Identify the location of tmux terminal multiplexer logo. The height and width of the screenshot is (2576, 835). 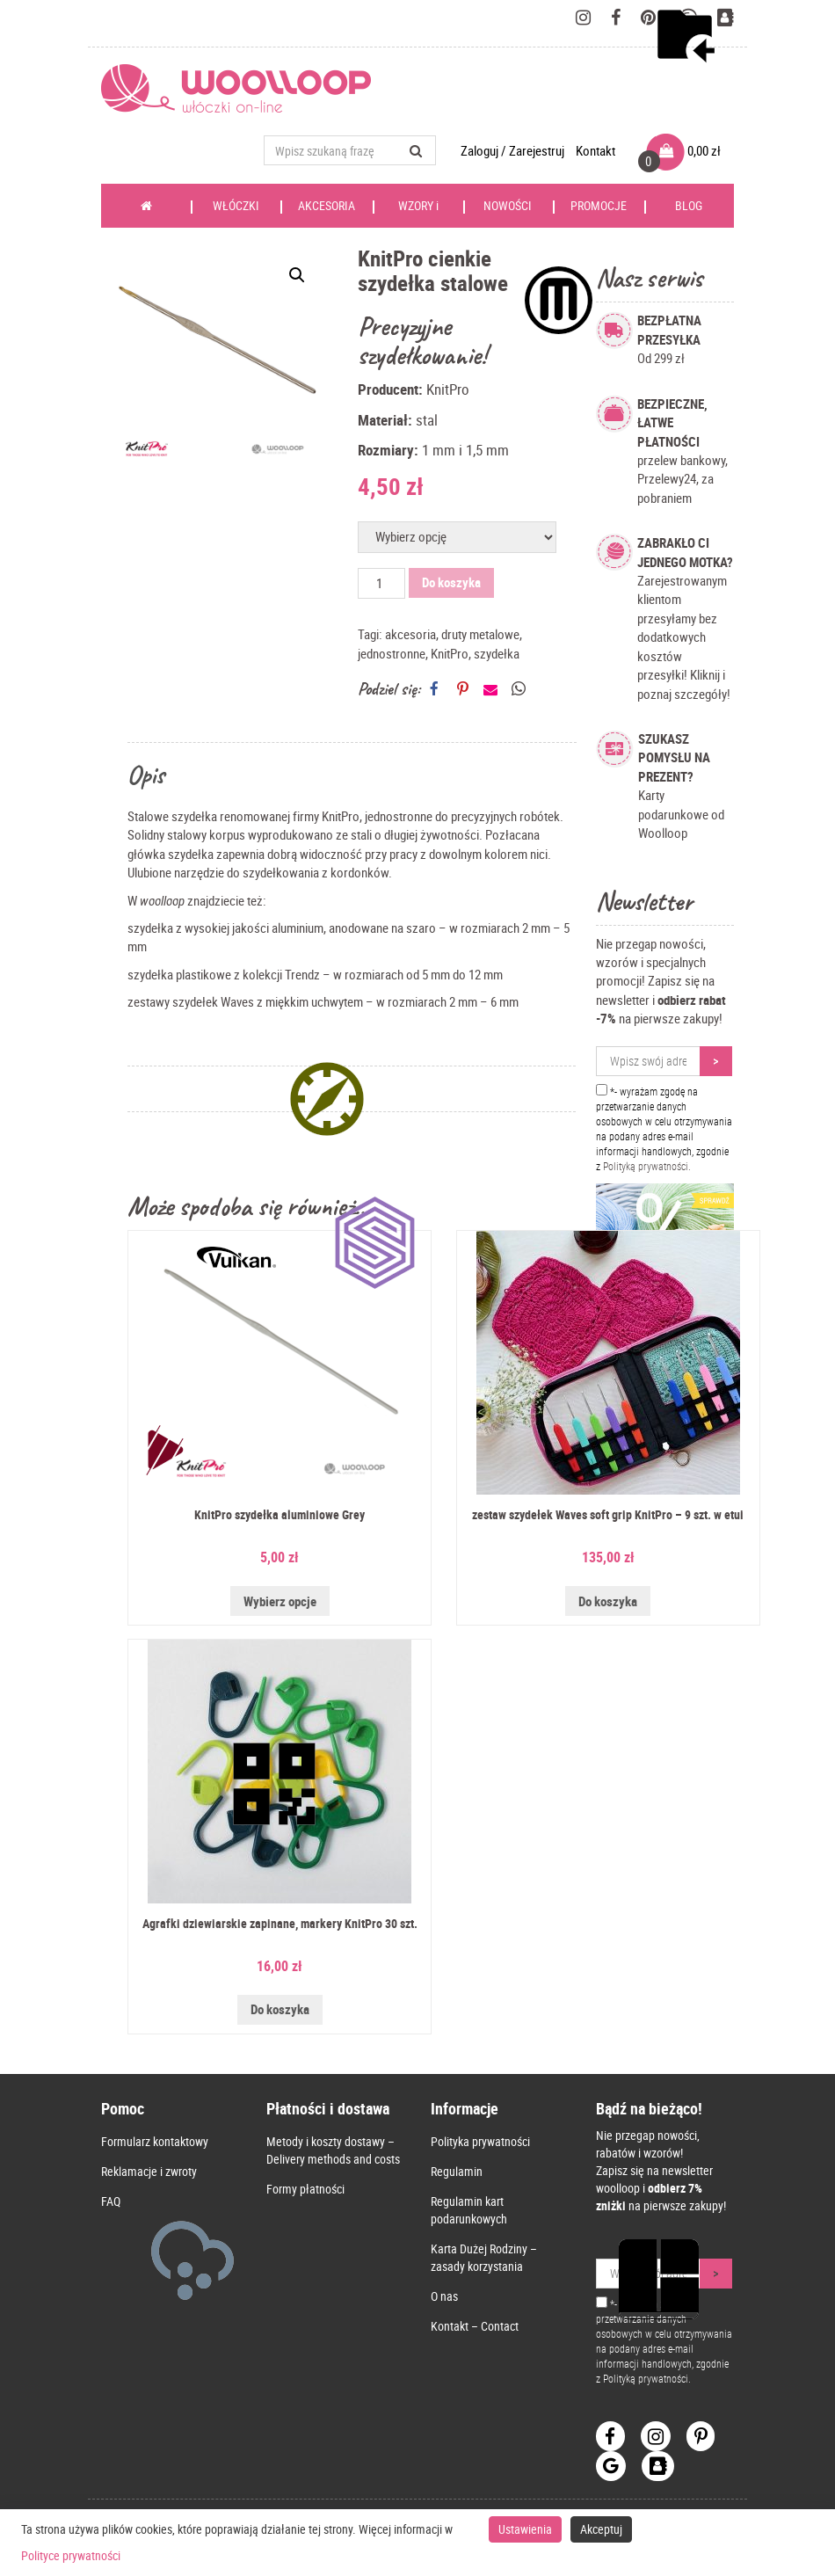
(658, 2279).